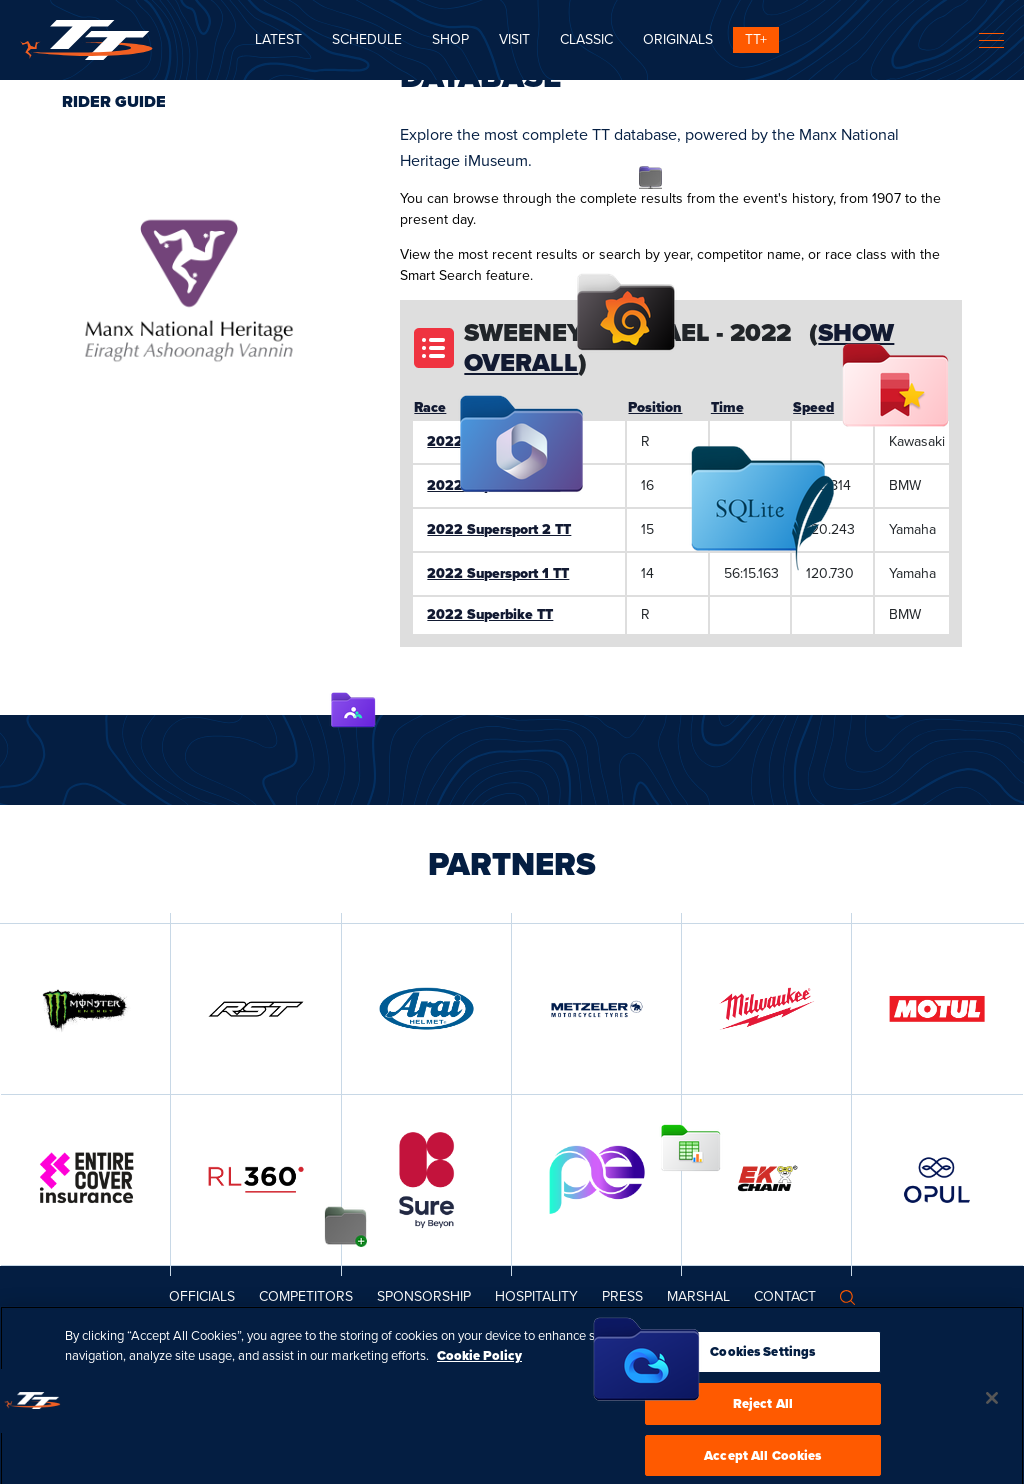 The image size is (1024, 1484). What do you see at coordinates (521, 447) in the screenshot?
I see `open Microsoft 365 files folder` at bounding box center [521, 447].